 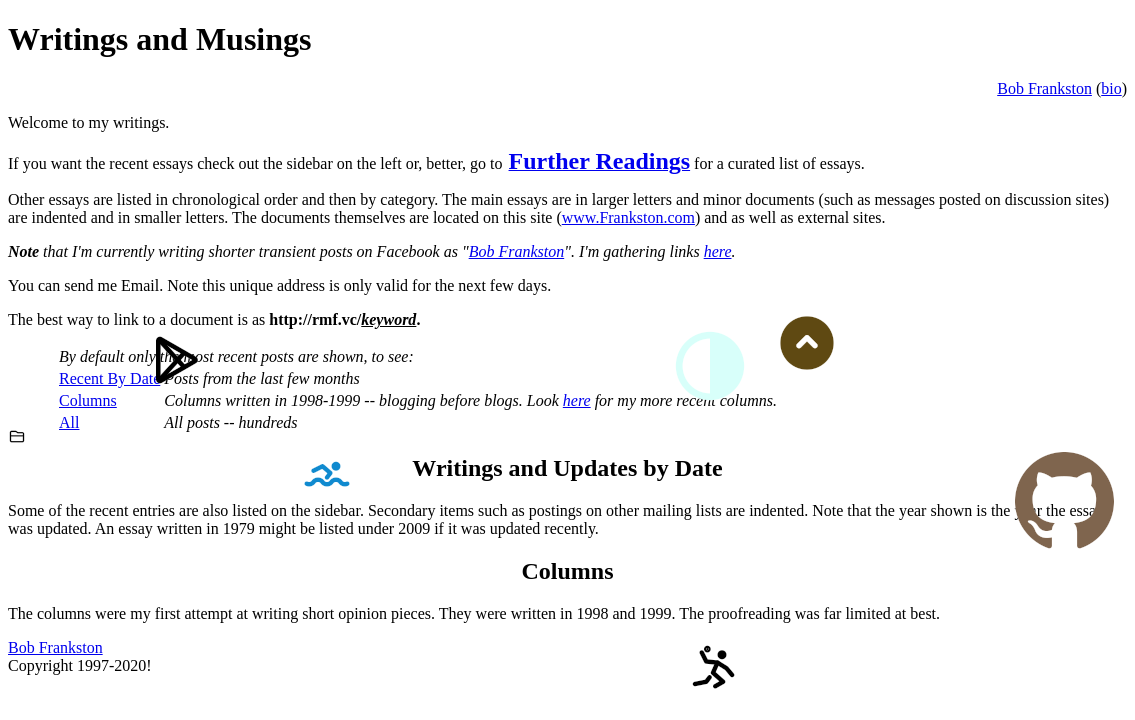 What do you see at coordinates (807, 343) in the screenshot?
I see `scroll to top of page` at bounding box center [807, 343].